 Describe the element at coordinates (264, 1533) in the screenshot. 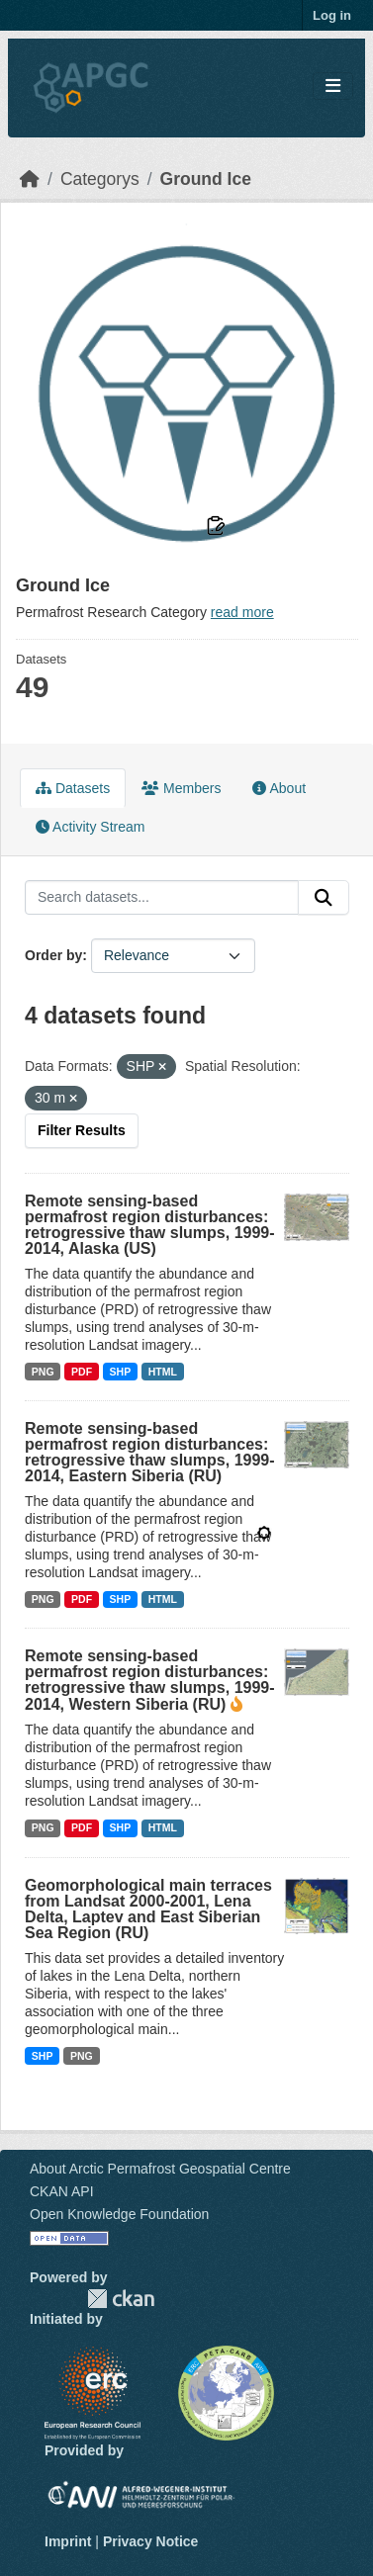

I see `reduce screen brightness` at that location.